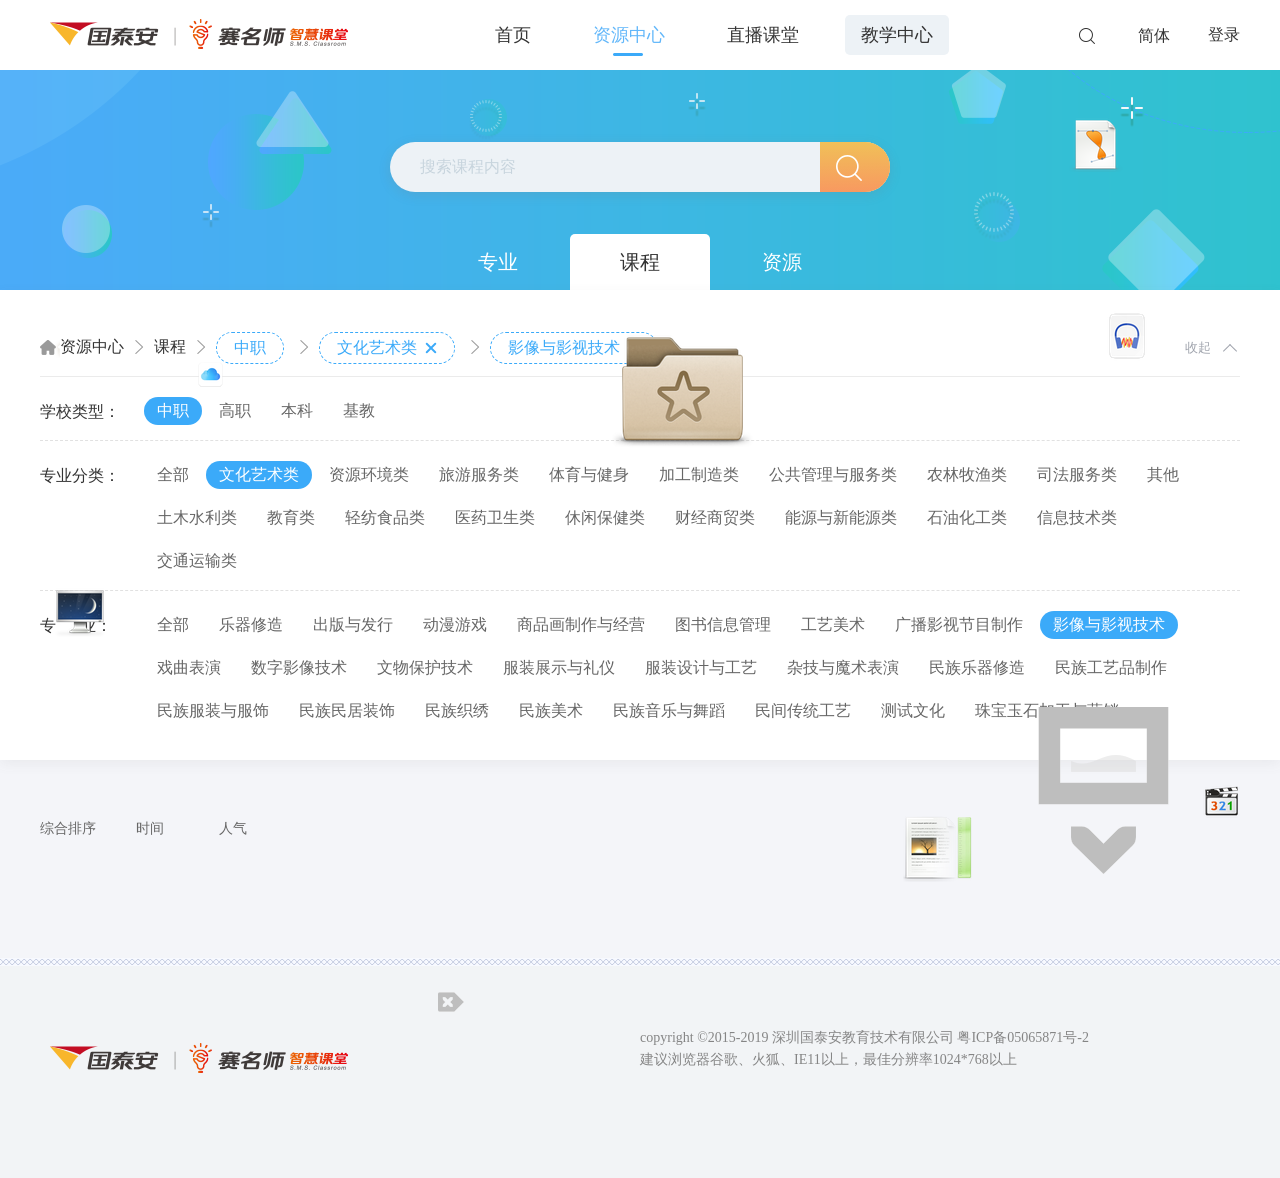 Image resolution: width=1280 pixels, height=1178 pixels. What do you see at coordinates (937, 847) in the screenshot?
I see `document template file type` at bounding box center [937, 847].